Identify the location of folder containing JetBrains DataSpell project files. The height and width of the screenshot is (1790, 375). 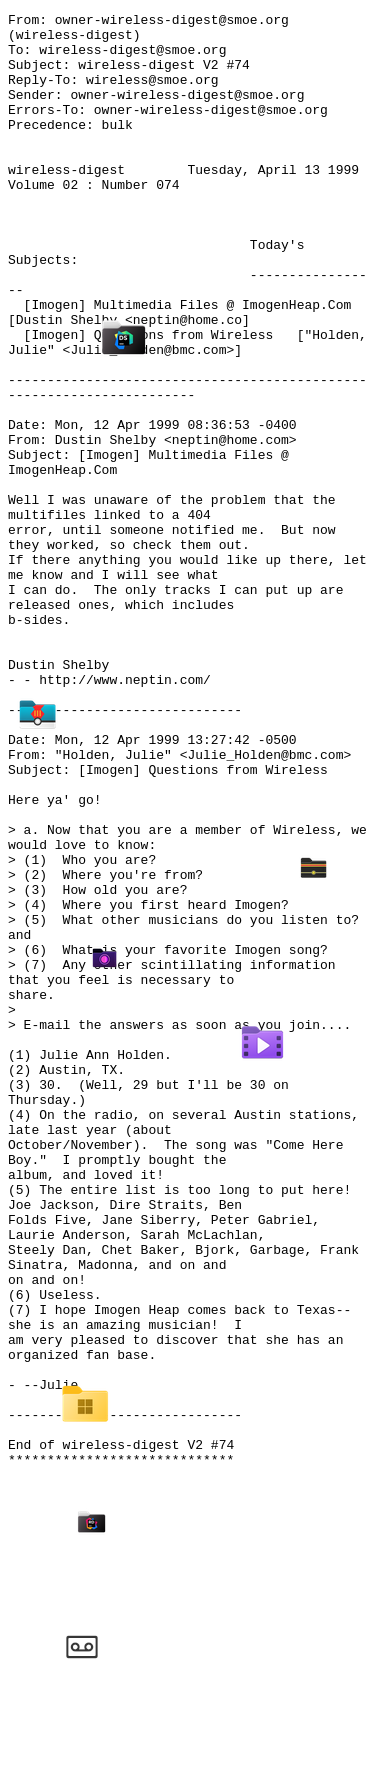
(123, 338).